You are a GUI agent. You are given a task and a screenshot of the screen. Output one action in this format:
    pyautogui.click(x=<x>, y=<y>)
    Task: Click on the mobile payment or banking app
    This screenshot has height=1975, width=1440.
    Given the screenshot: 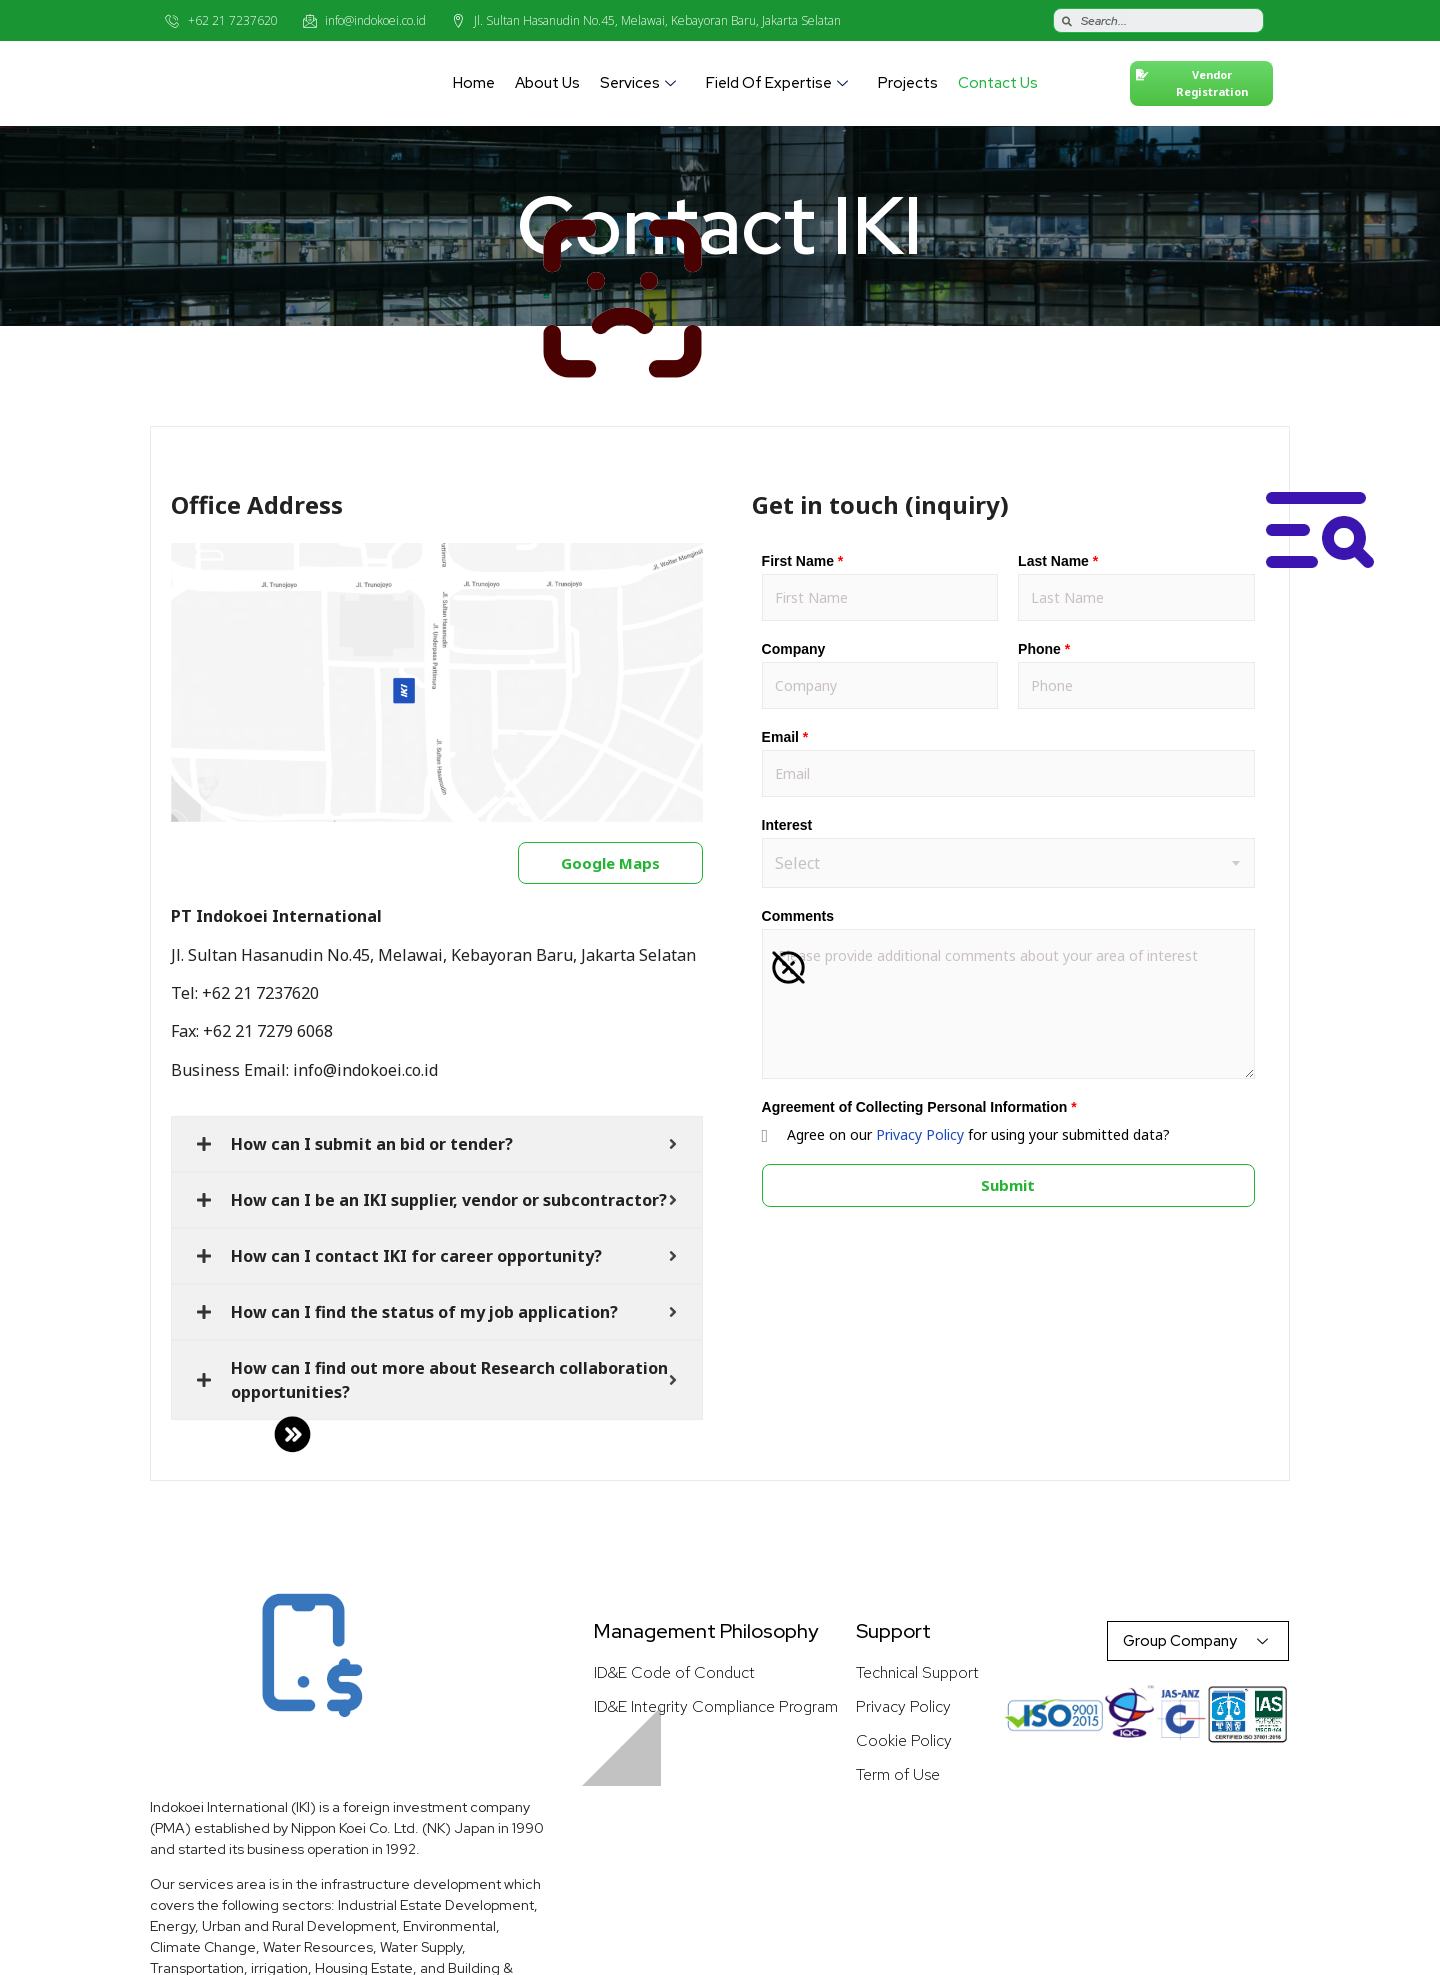 What is the action you would take?
    pyautogui.click(x=303, y=1652)
    